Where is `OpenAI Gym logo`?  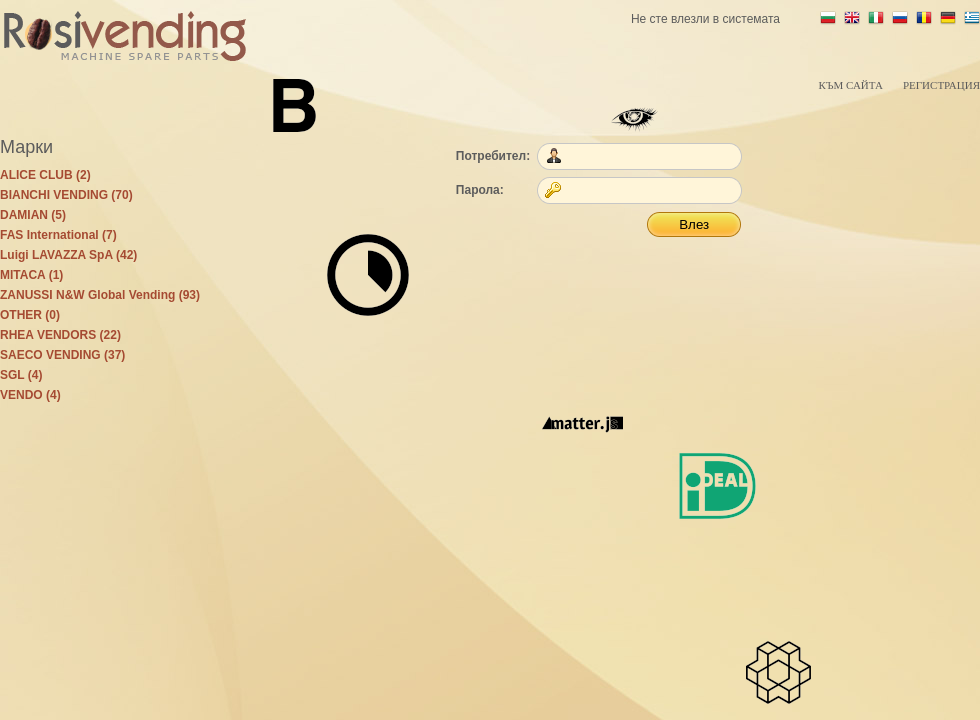 OpenAI Gym logo is located at coordinates (778, 672).